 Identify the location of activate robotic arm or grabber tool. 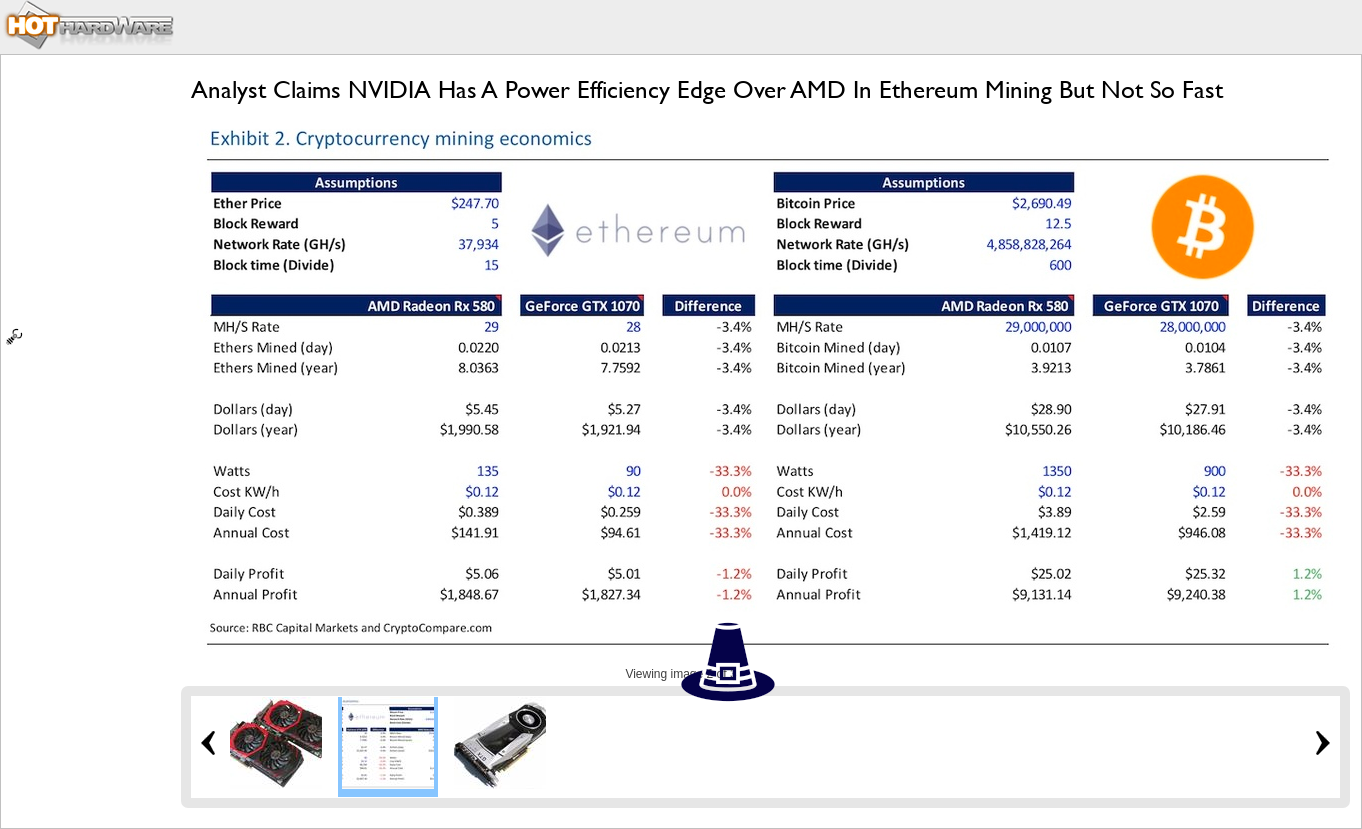
(15, 336).